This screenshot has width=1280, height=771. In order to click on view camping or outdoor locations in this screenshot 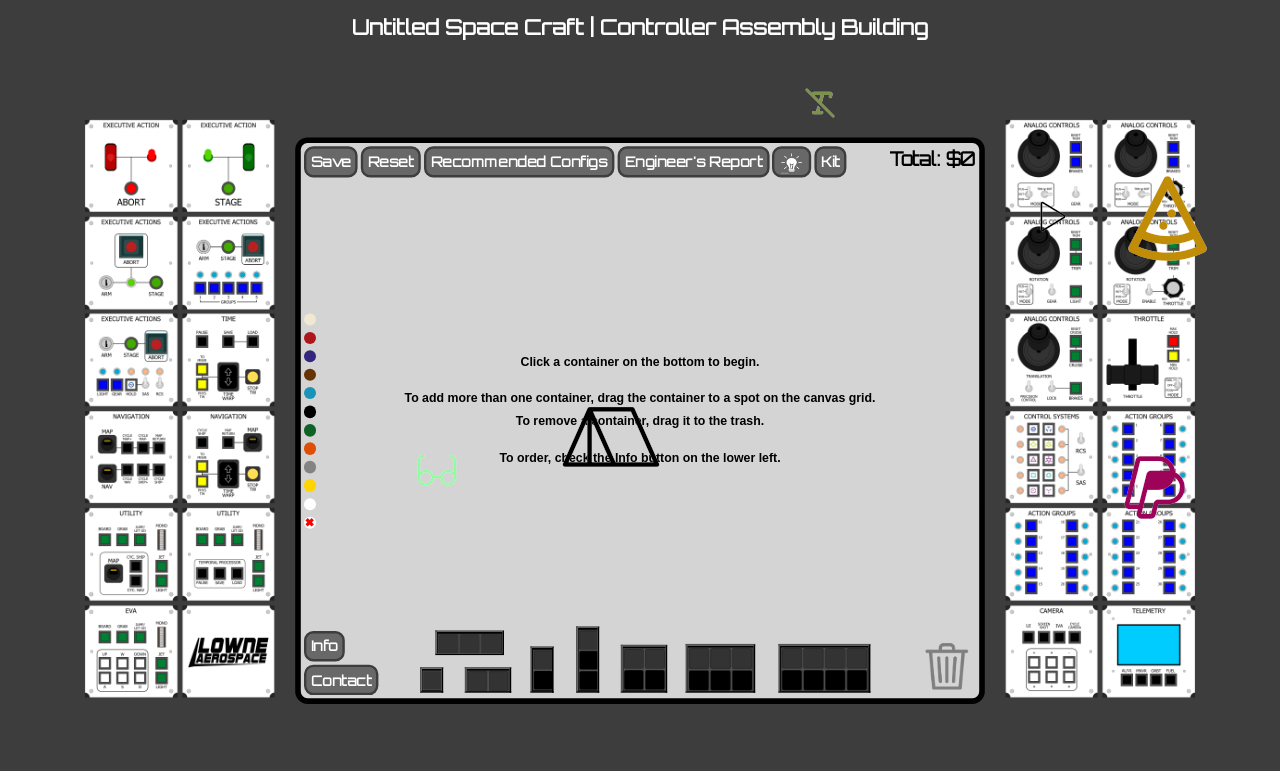, I will do `click(611, 440)`.